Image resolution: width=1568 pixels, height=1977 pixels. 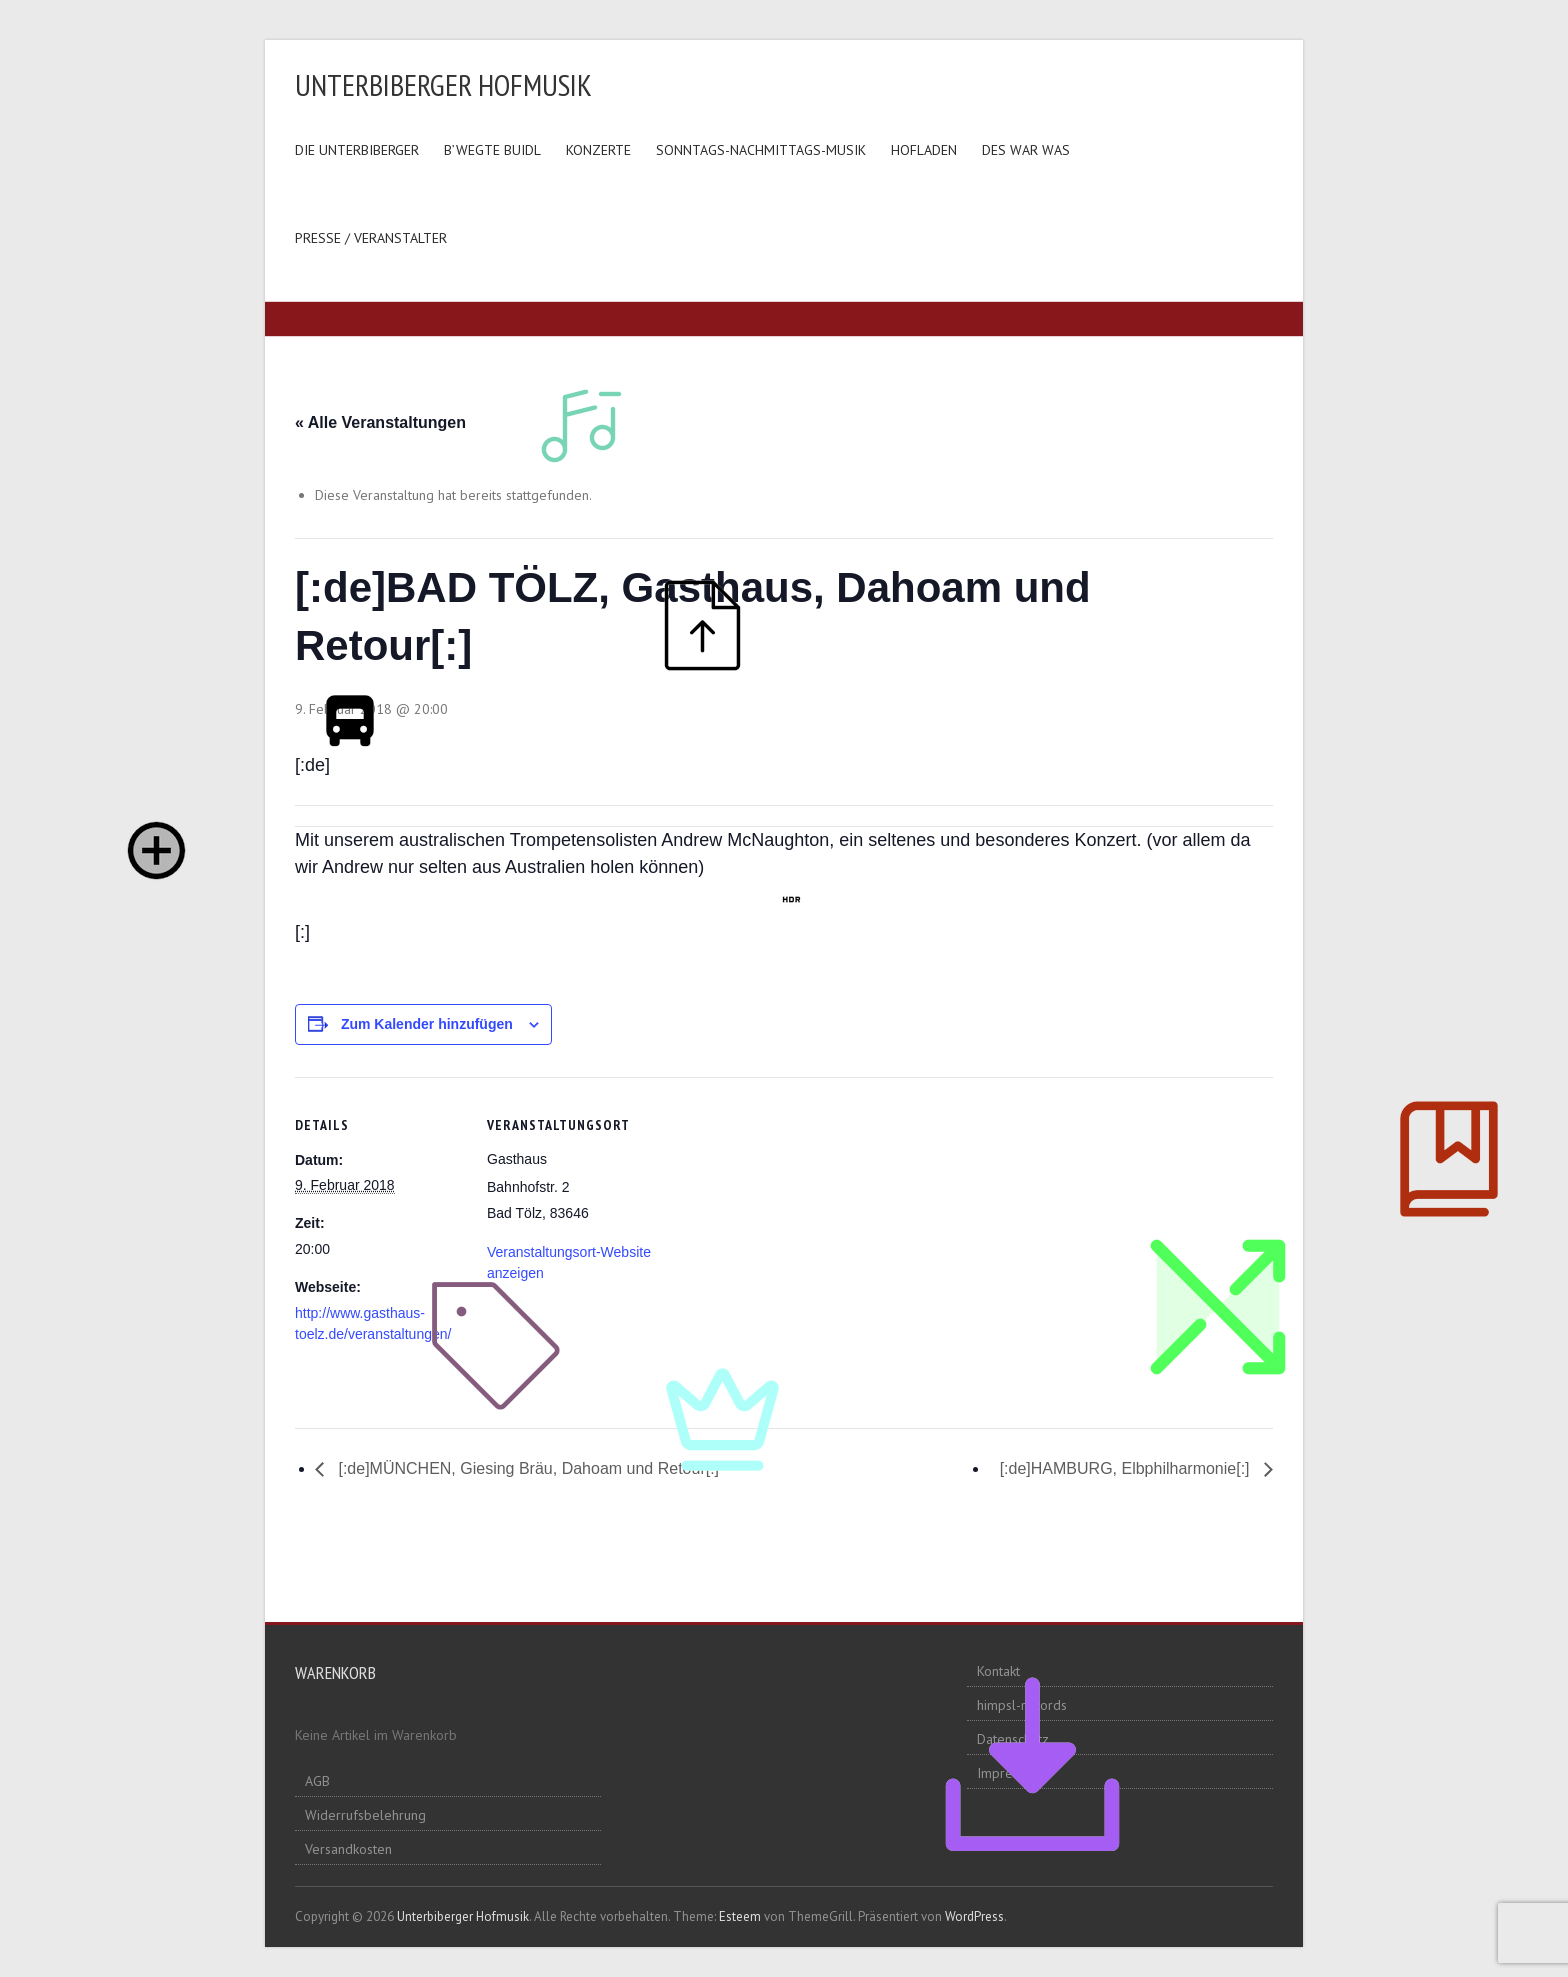 What do you see at coordinates (702, 625) in the screenshot?
I see `upload a file` at bounding box center [702, 625].